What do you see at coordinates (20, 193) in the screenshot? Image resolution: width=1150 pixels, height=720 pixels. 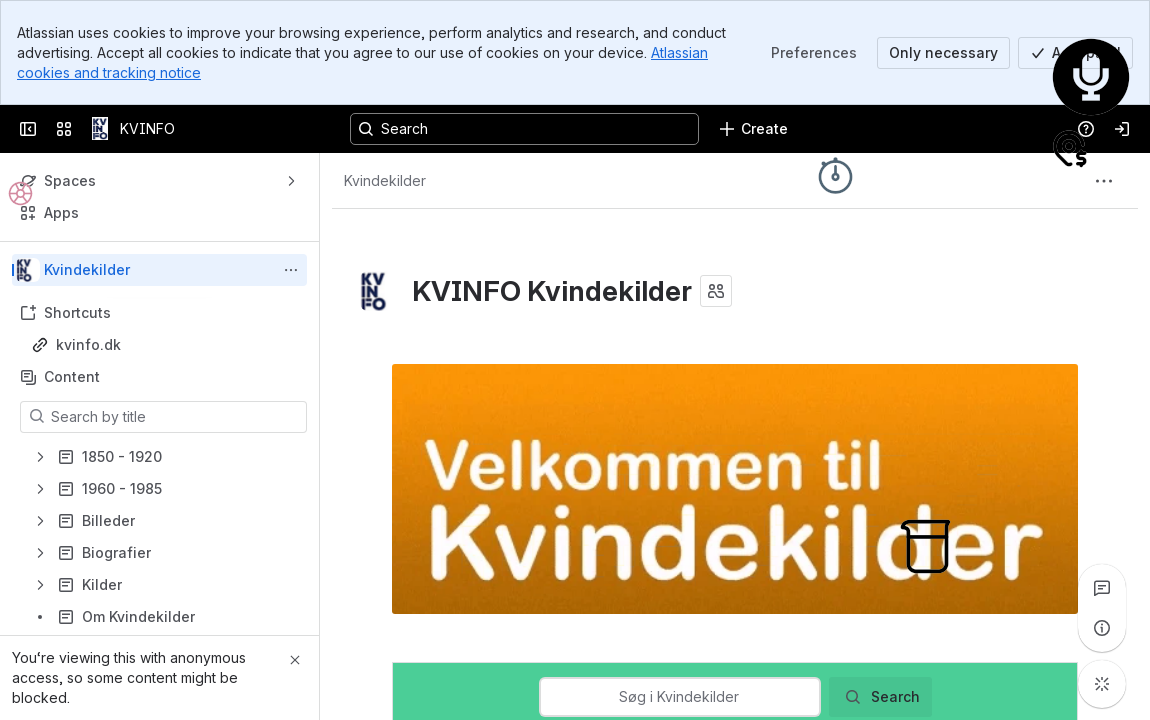 I see `indicates nuclear or radioactive content` at bounding box center [20, 193].